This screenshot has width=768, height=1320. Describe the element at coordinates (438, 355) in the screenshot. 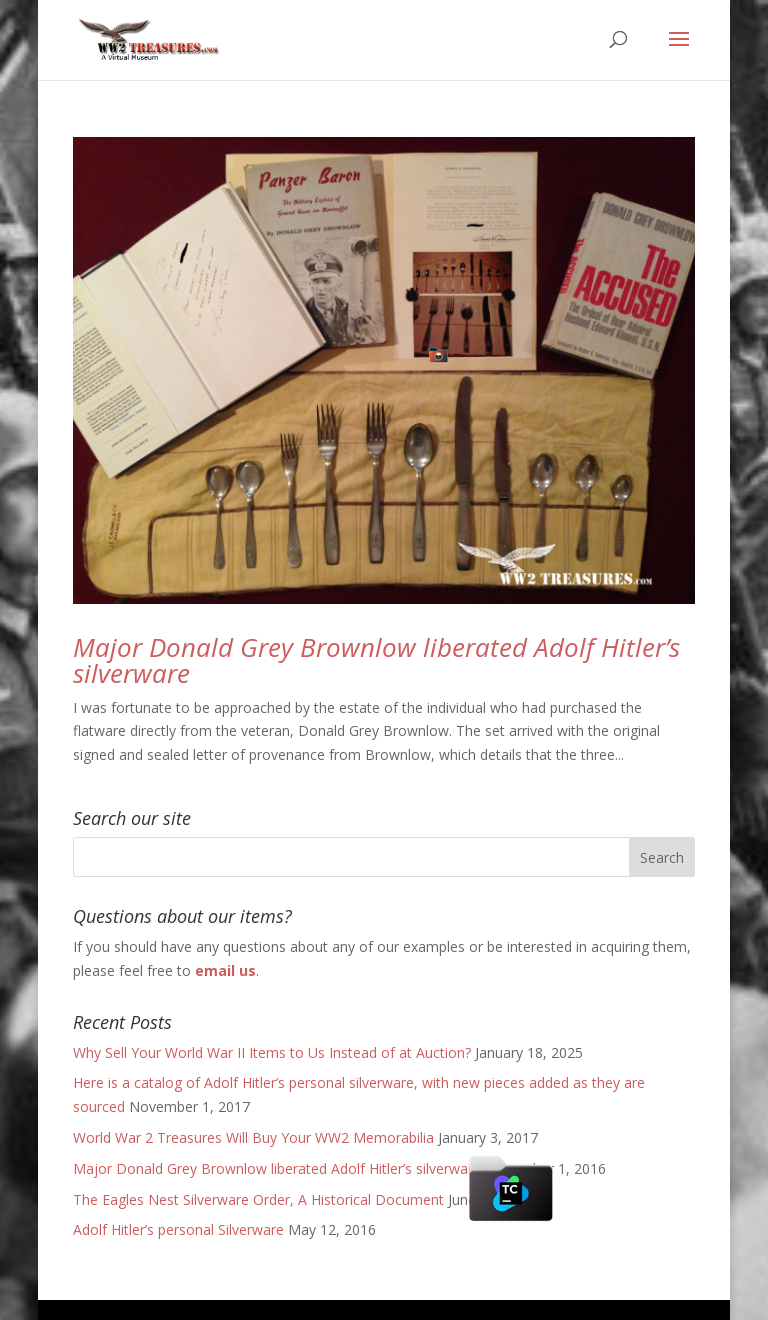

I see `open android 14 system folder` at that location.